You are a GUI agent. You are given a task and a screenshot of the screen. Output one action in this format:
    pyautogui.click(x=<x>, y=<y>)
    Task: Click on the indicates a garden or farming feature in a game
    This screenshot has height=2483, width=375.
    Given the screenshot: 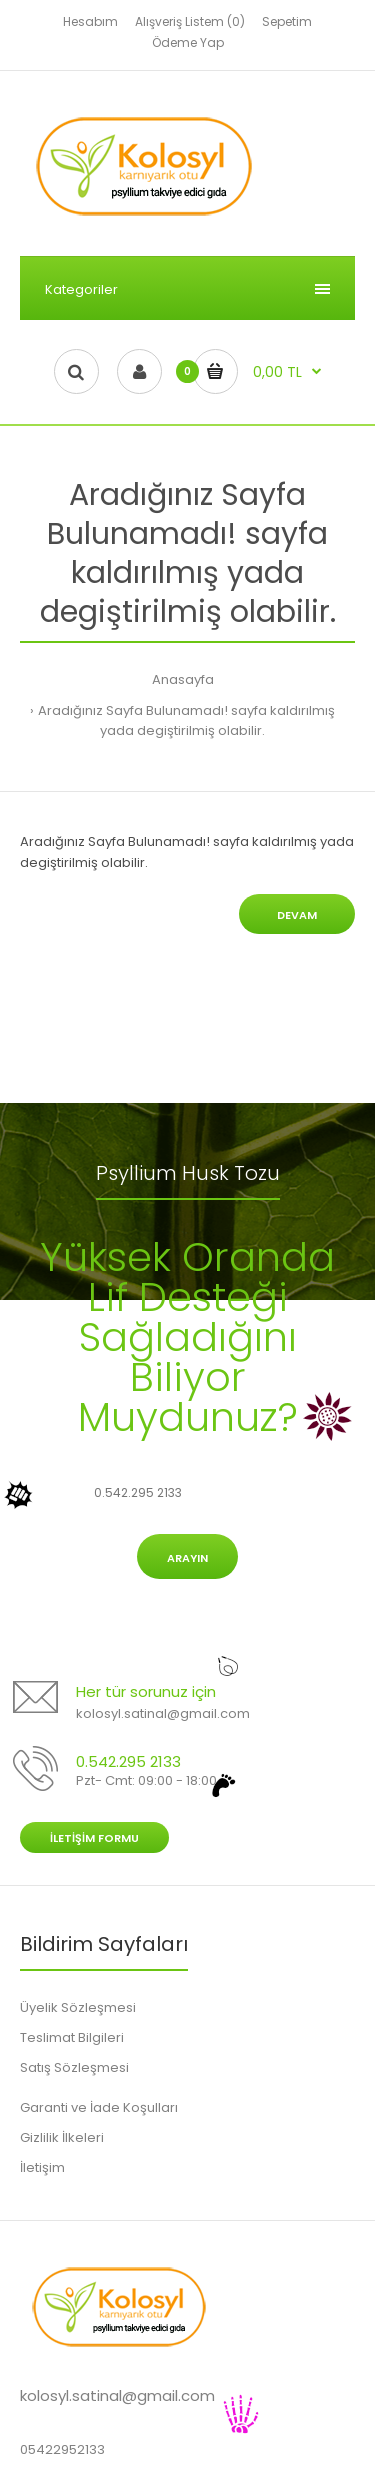 What is the action you would take?
    pyautogui.click(x=327, y=1416)
    